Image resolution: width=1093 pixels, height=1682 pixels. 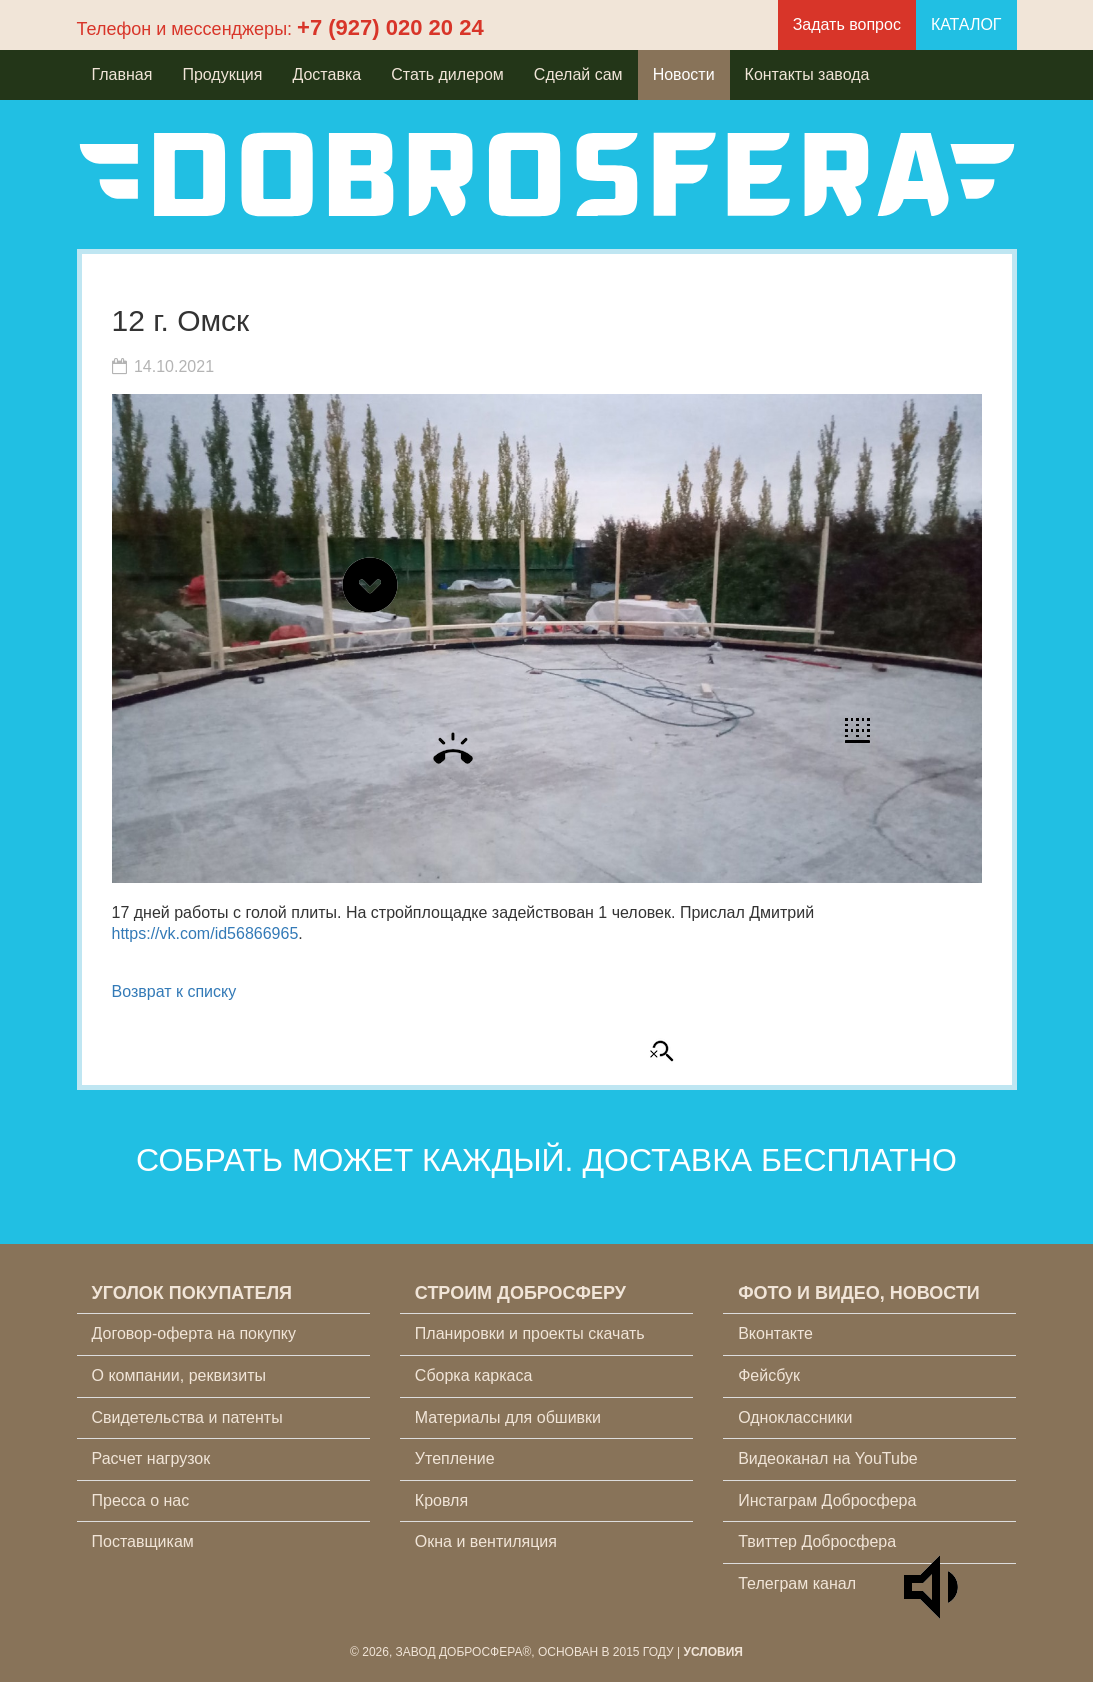 I want to click on incoming call alert, so click(x=453, y=749).